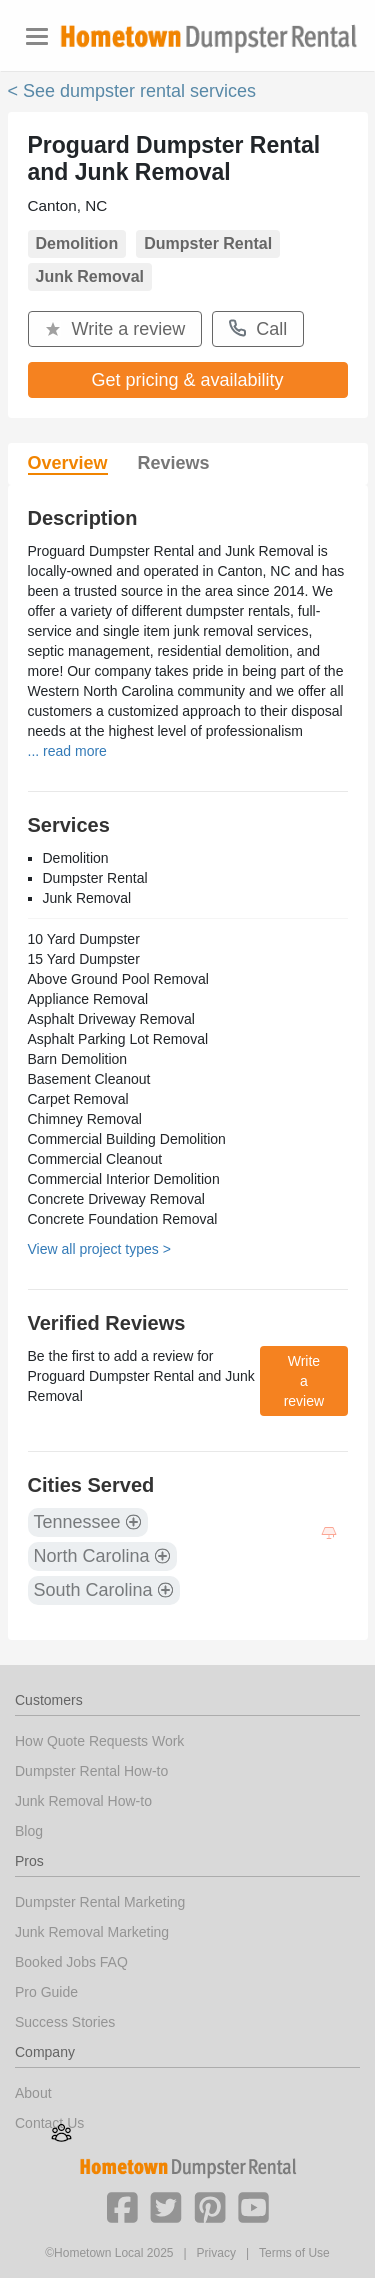 The width and height of the screenshot is (375, 2278). Describe the element at coordinates (329, 1533) in the screenshot. I see `toggle desk lamp or lighting settings` at that location.